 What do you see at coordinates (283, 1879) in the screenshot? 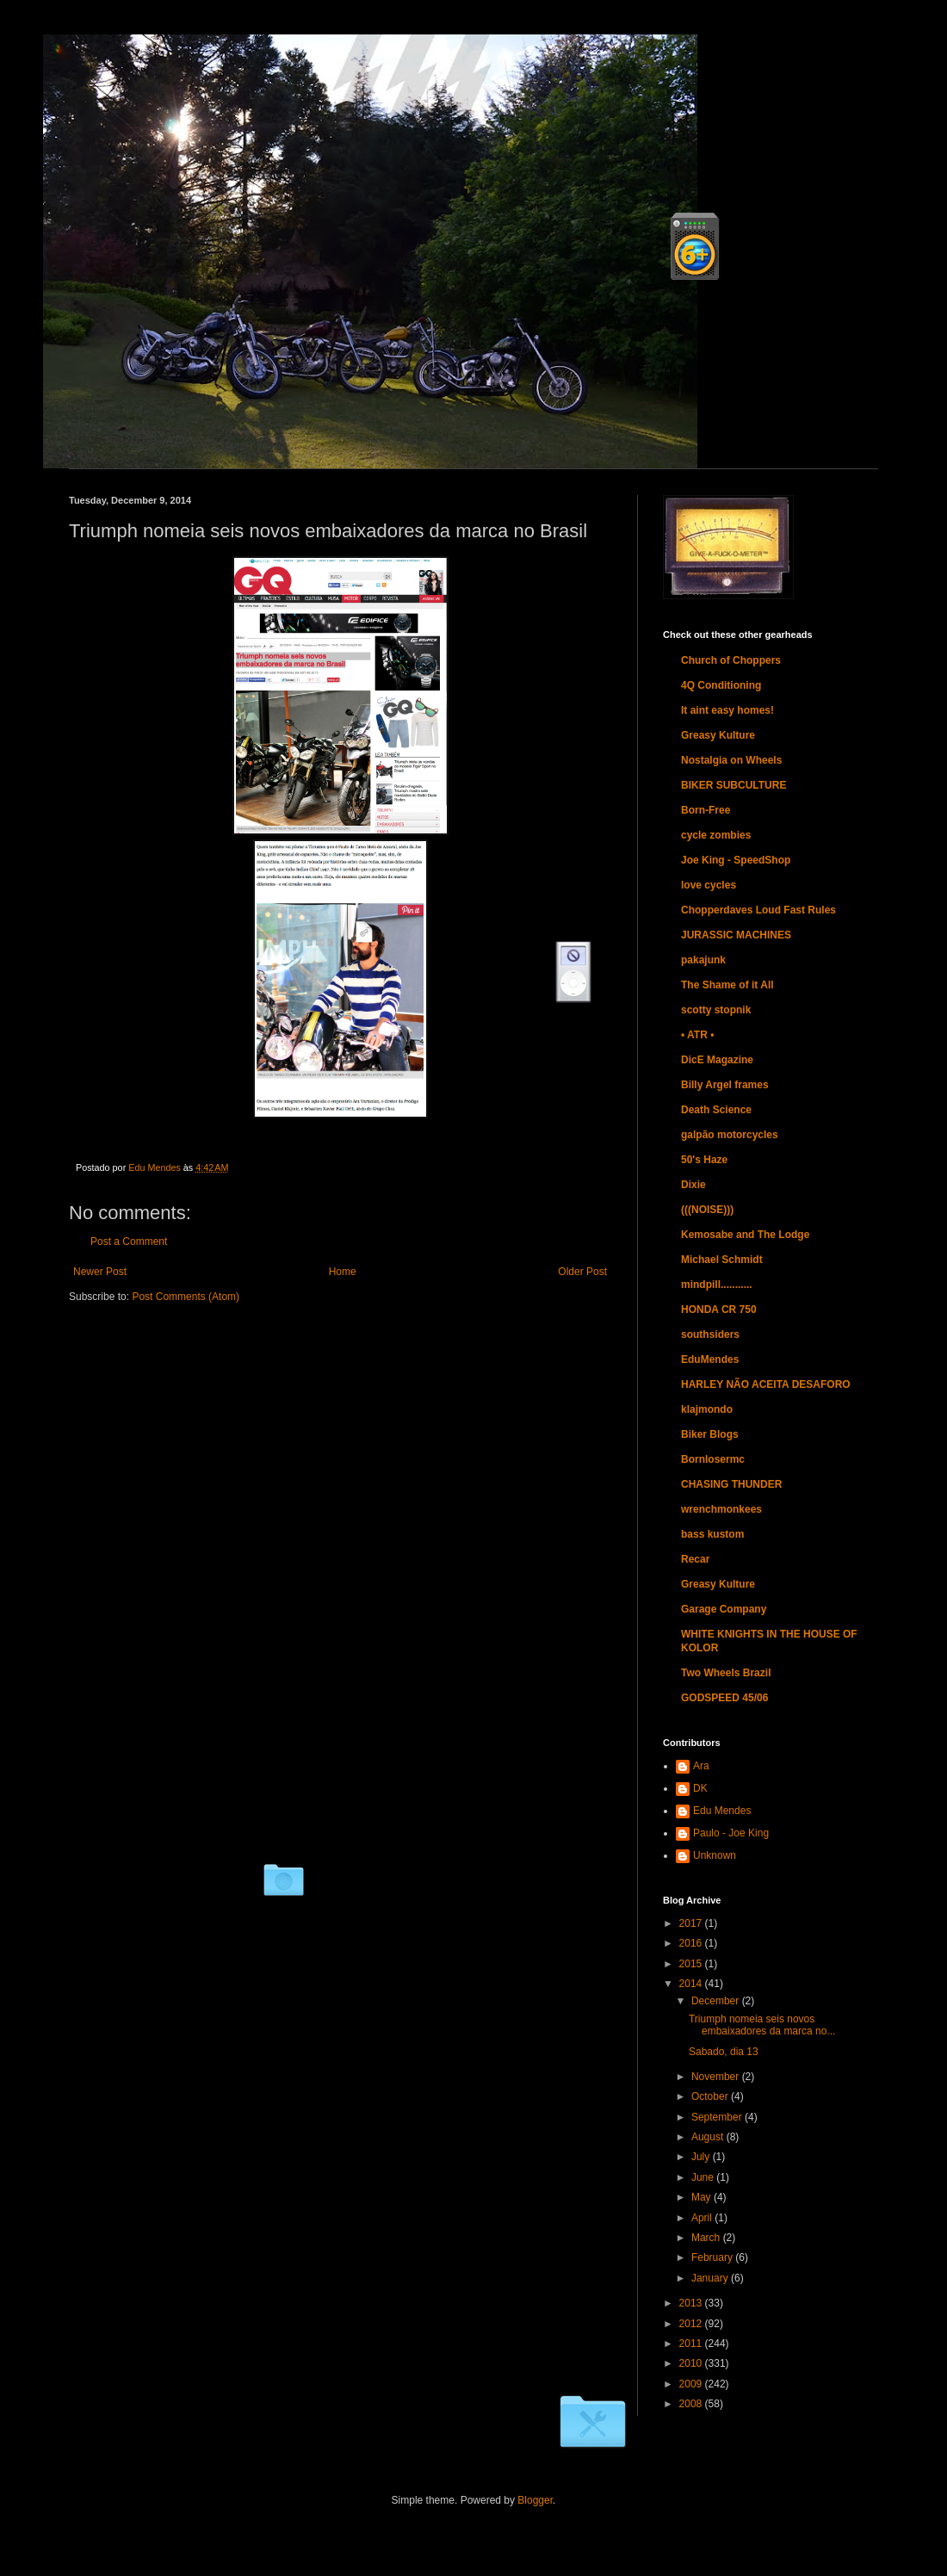
I see `open server applications folder` at bounding box center [283, 1879].